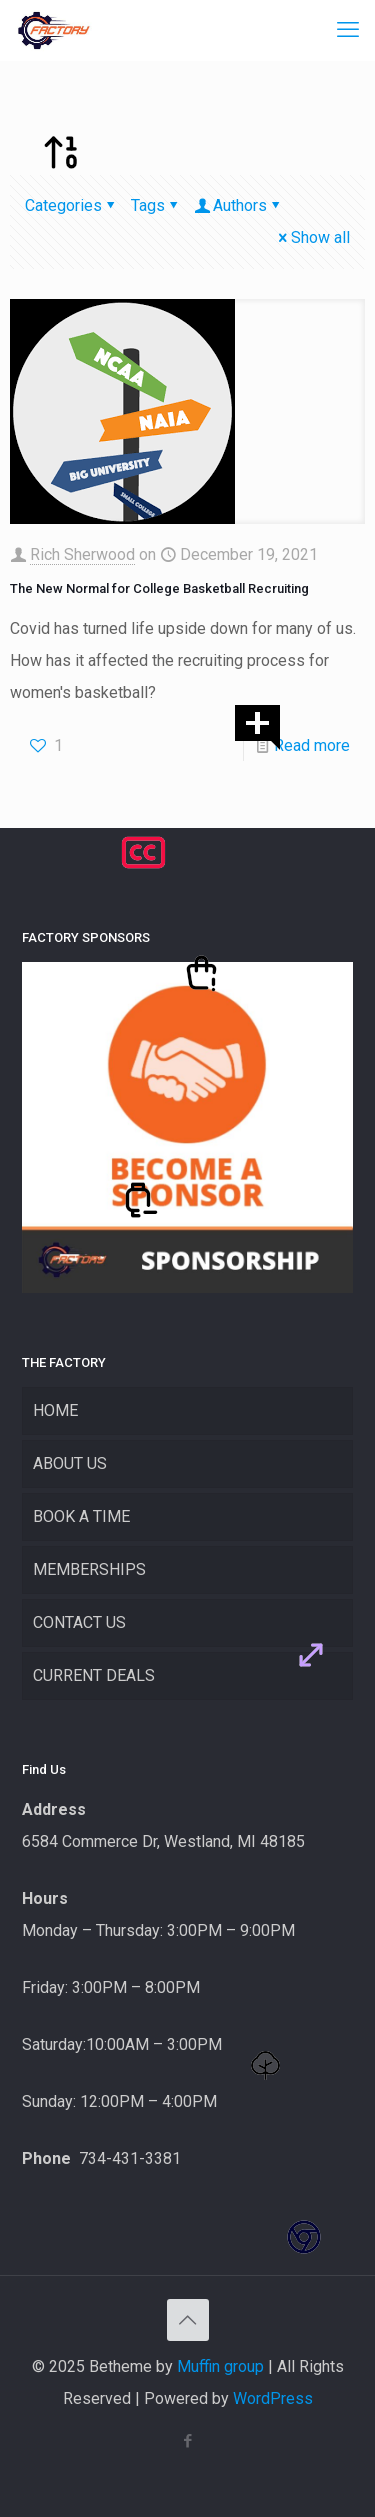 Image resolution: width=375 pixels, height=2517 pixels. I want to click on open chromium browser, so click(304, 2237).